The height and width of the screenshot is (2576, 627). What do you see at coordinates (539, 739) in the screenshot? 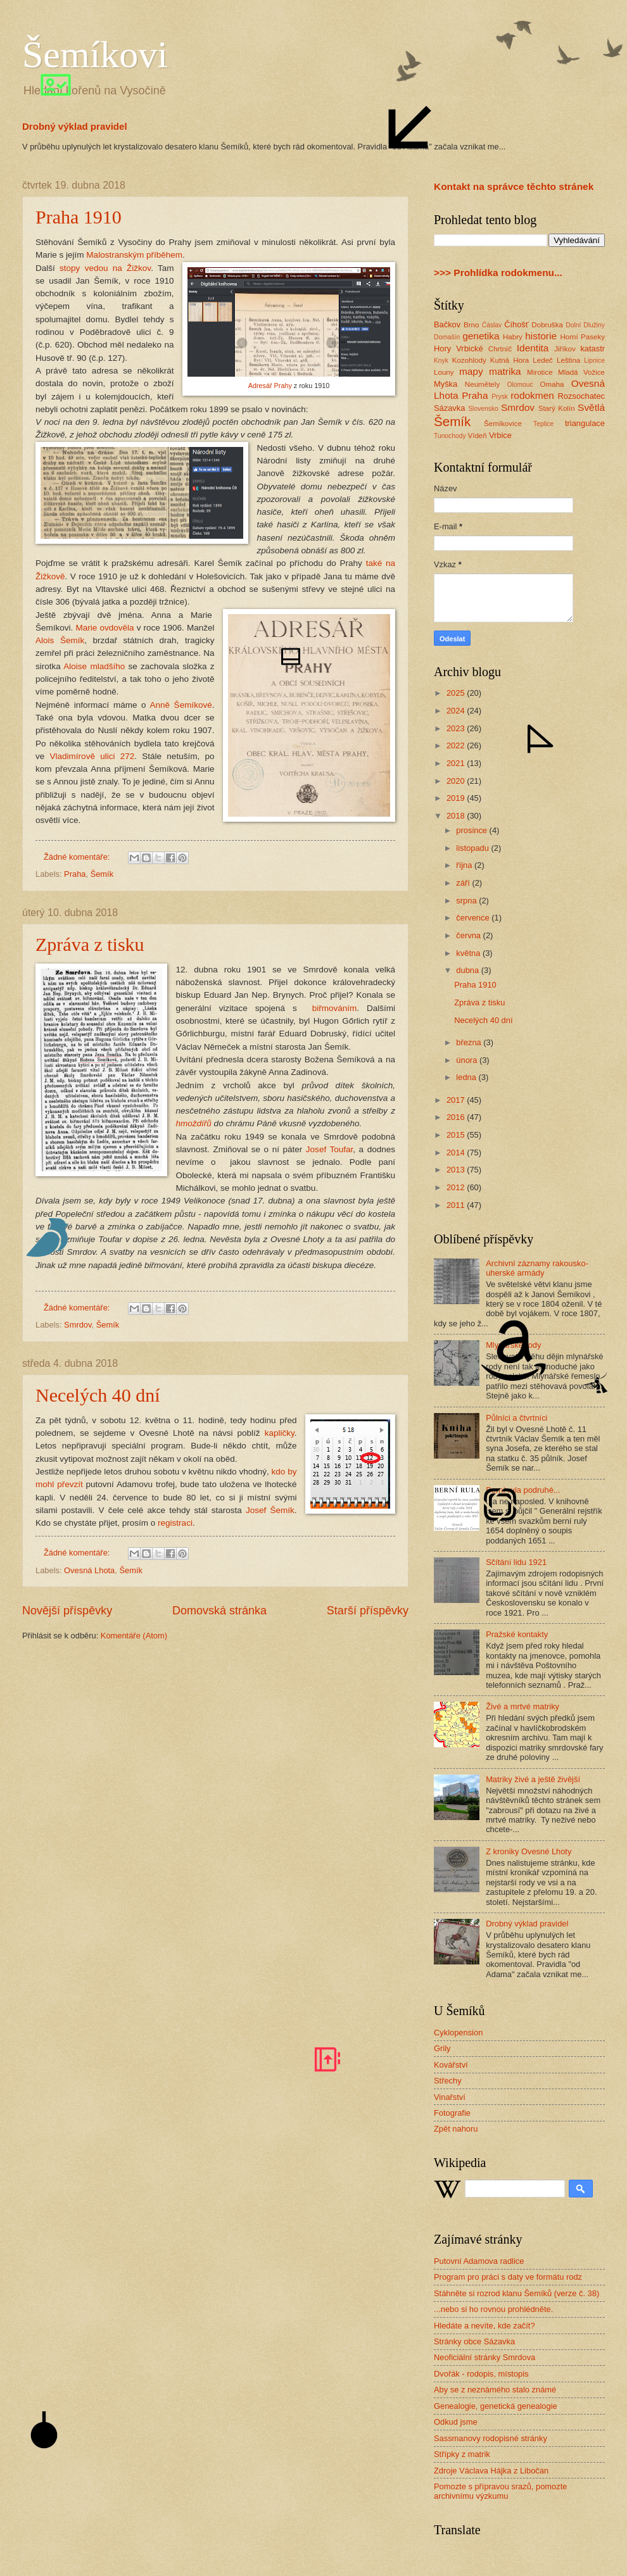
I see `flag an item for review or attention` at bounding box center [539, 739].